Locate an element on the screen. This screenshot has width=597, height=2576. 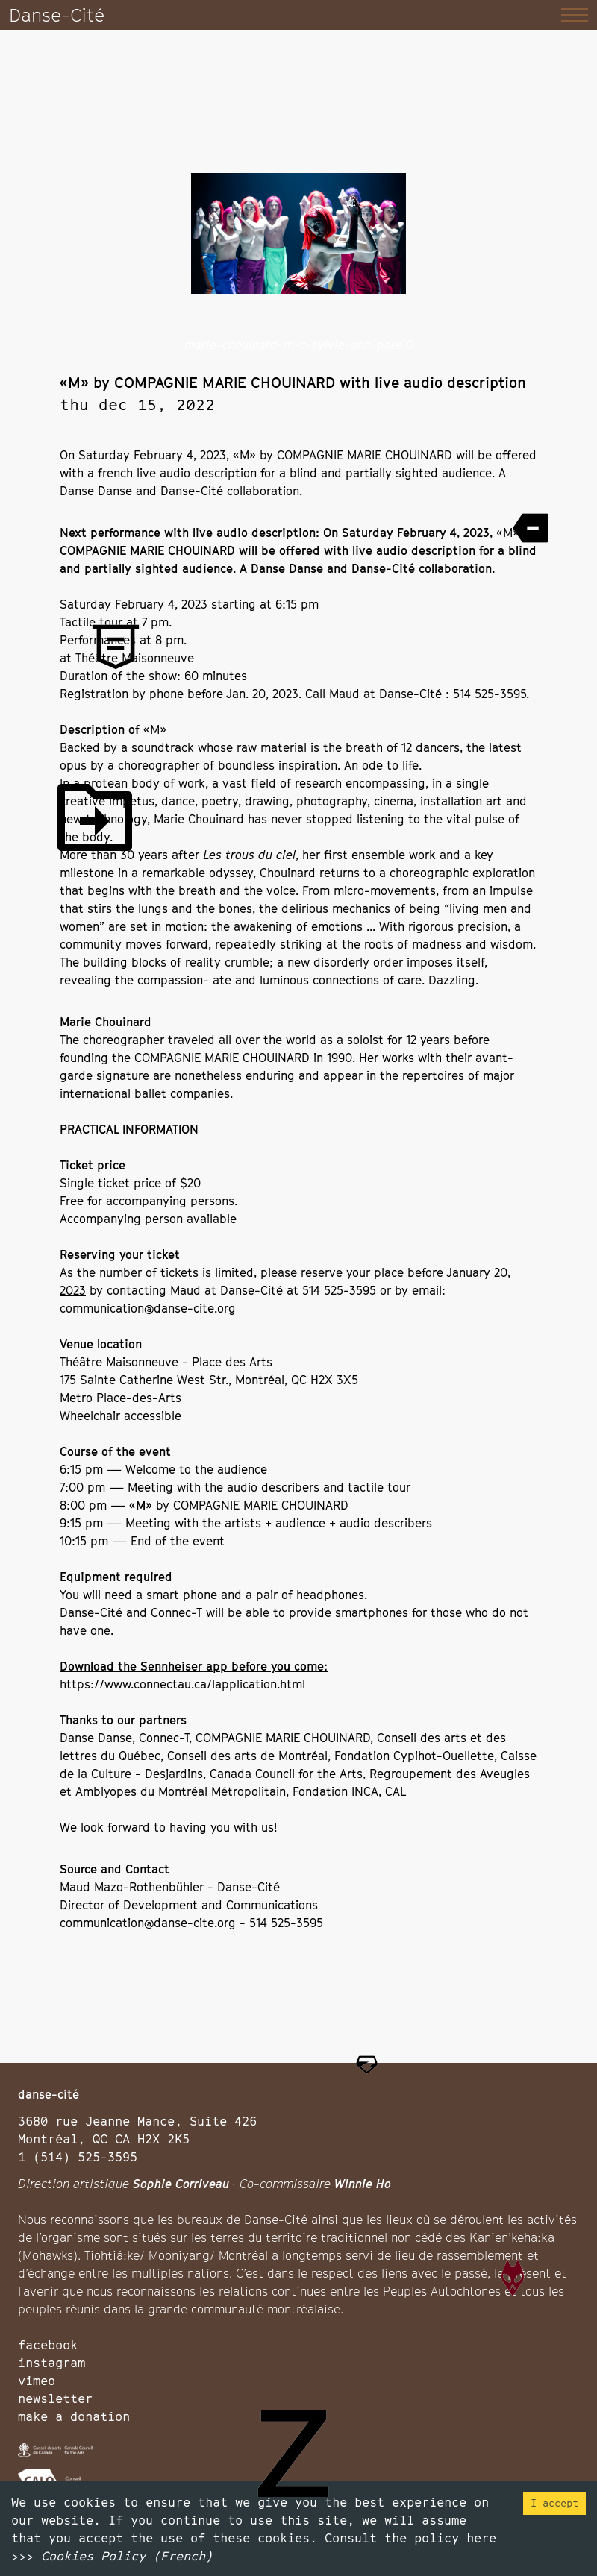
open zotero reference manager is located at coordinates (293, 2454).